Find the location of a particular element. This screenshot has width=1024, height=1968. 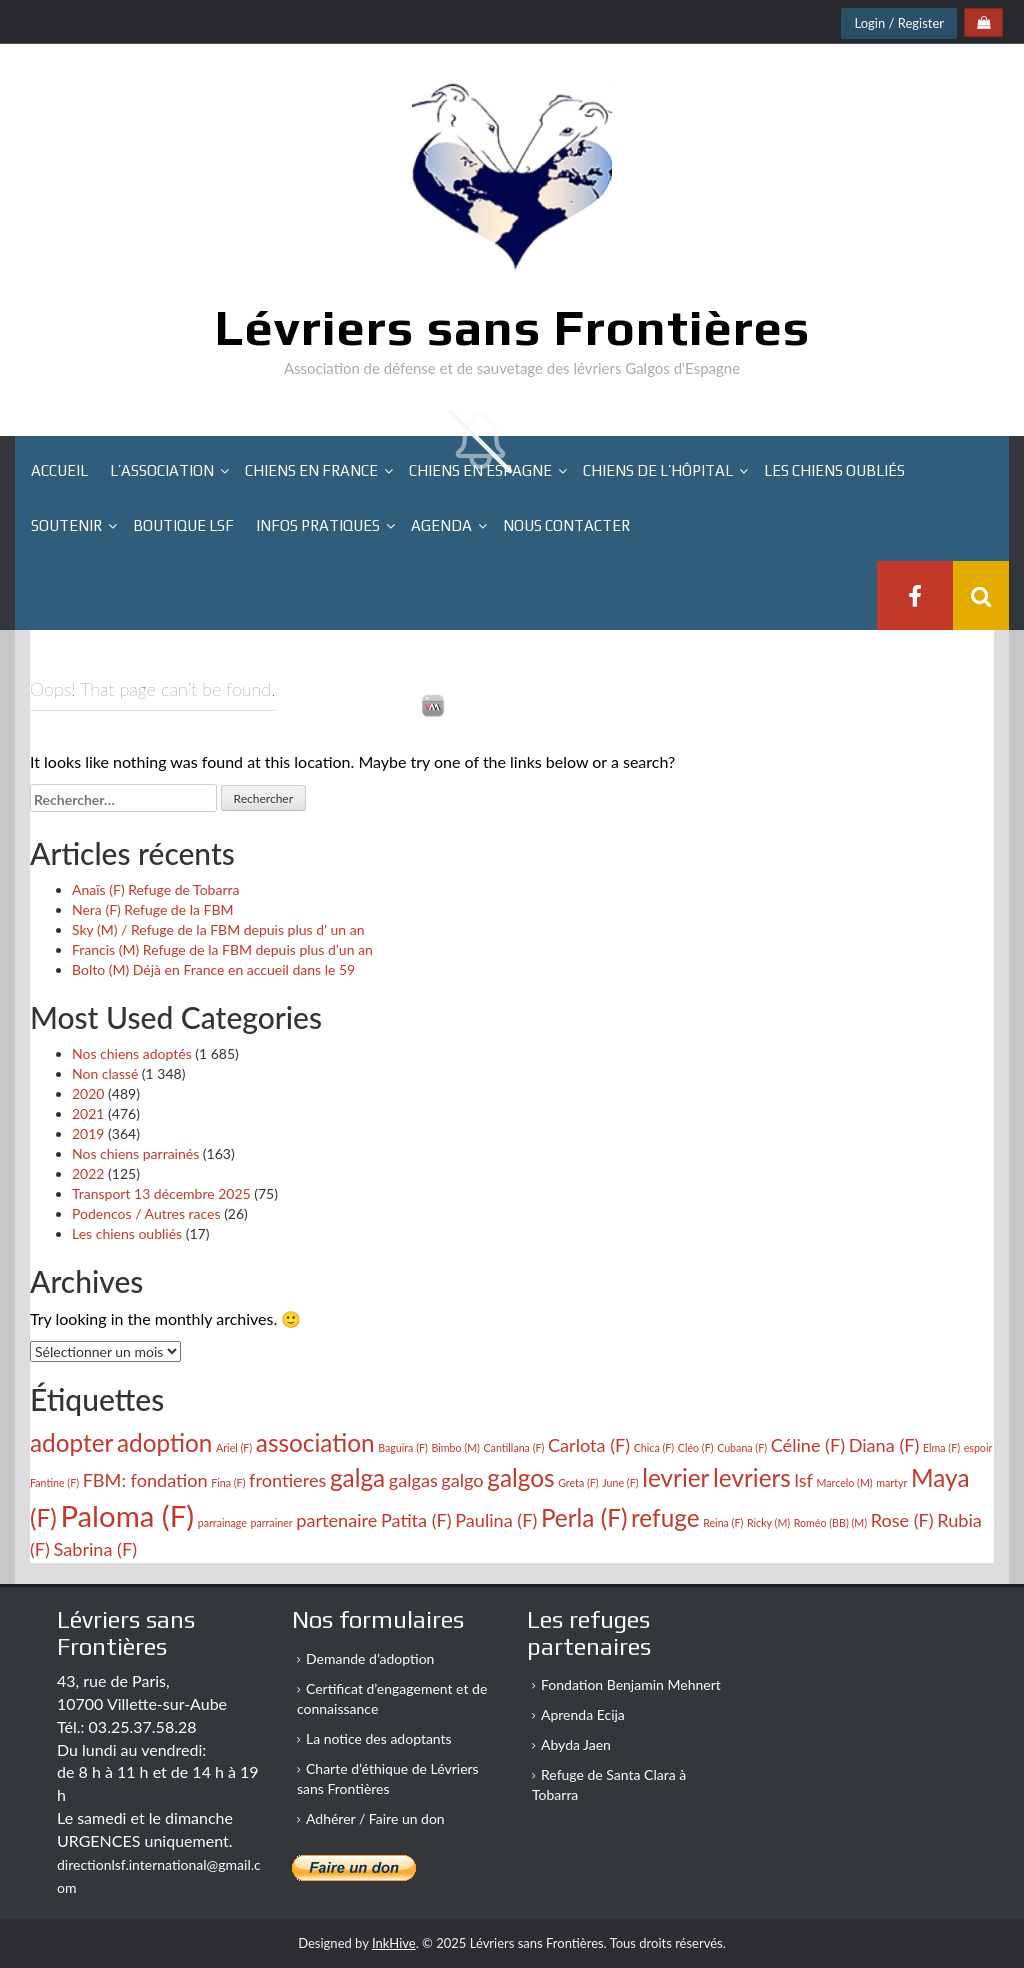

open virtual machine preferences is located at coordinates (433, 706).